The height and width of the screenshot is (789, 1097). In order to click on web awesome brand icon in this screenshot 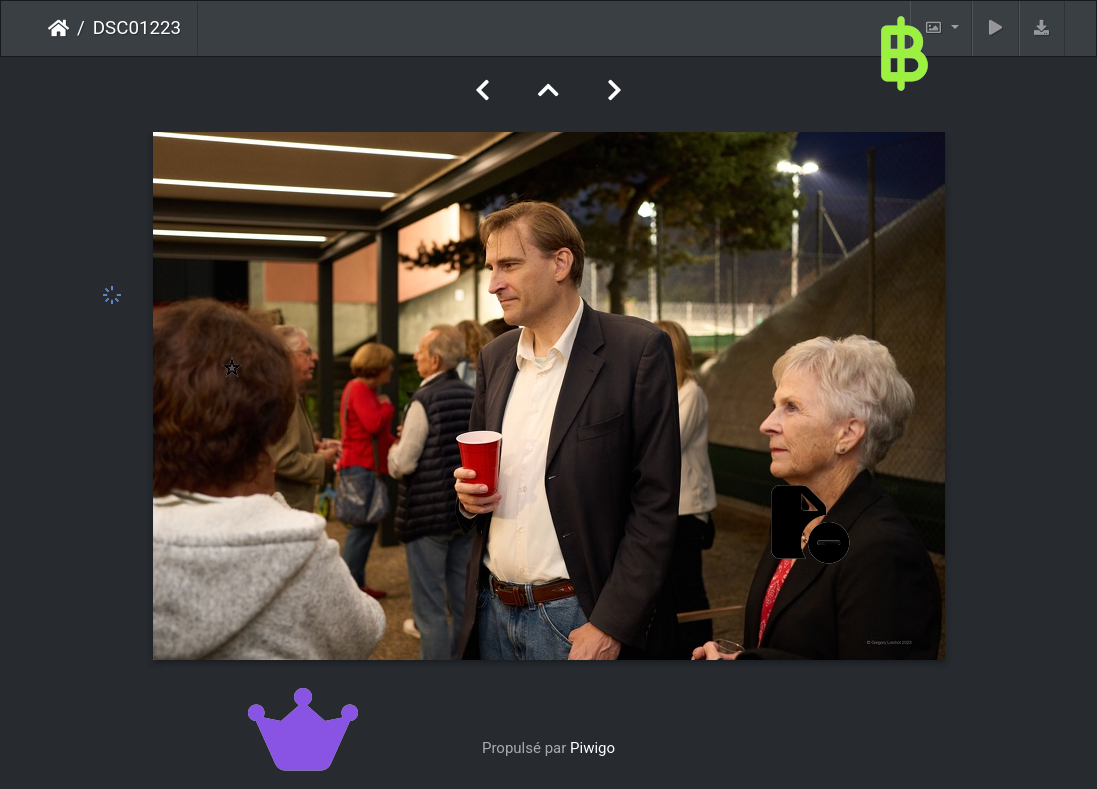, I will do `click(303, 732)`.